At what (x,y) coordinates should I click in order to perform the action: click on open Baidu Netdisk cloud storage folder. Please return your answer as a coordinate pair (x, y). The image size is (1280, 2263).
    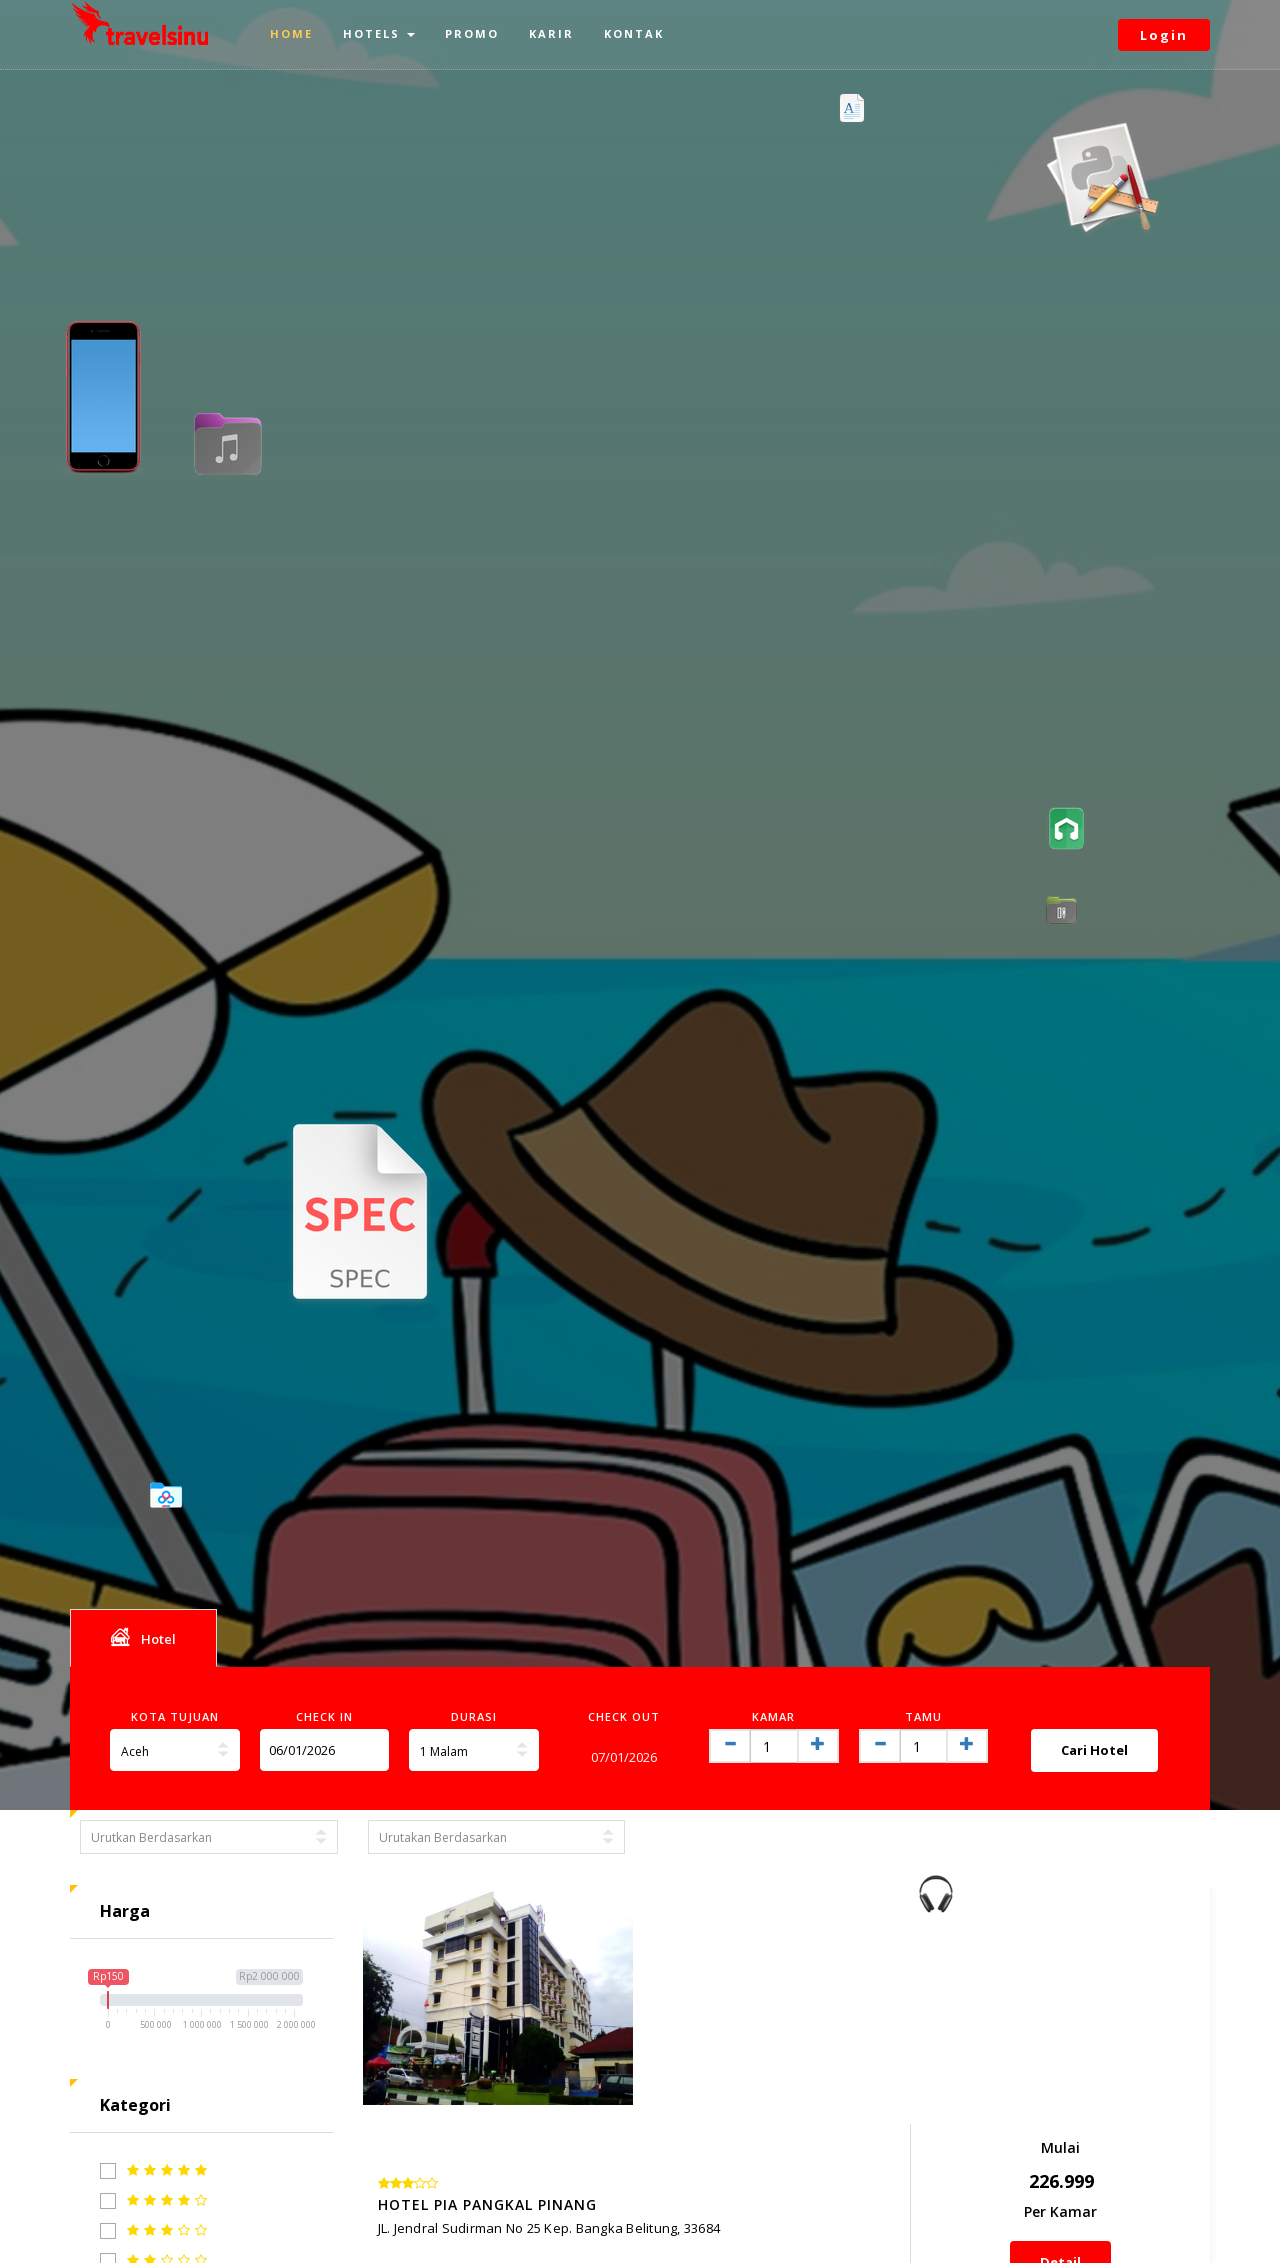
    Looking at the image, I should click on (166, 1496).